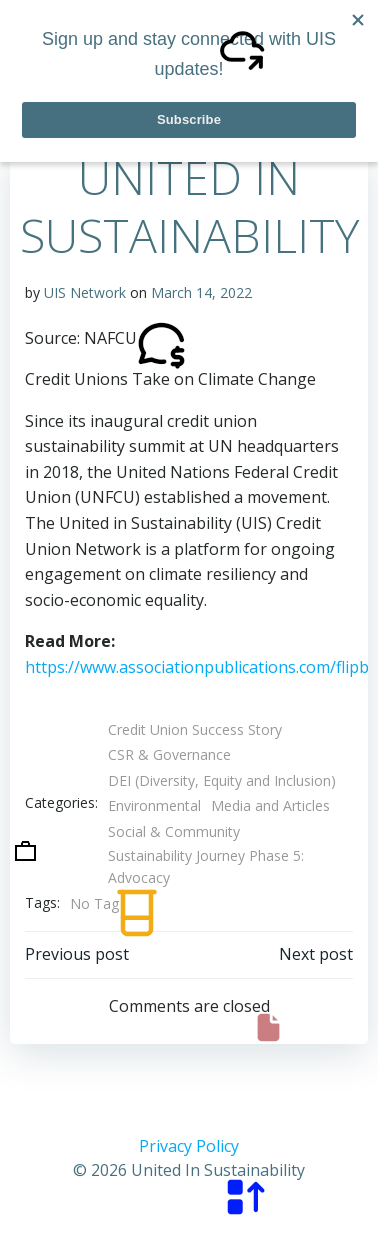  Describe the element at coordinates (242, 47) in the screenshot. I see `share a file to the cloud` at that location.